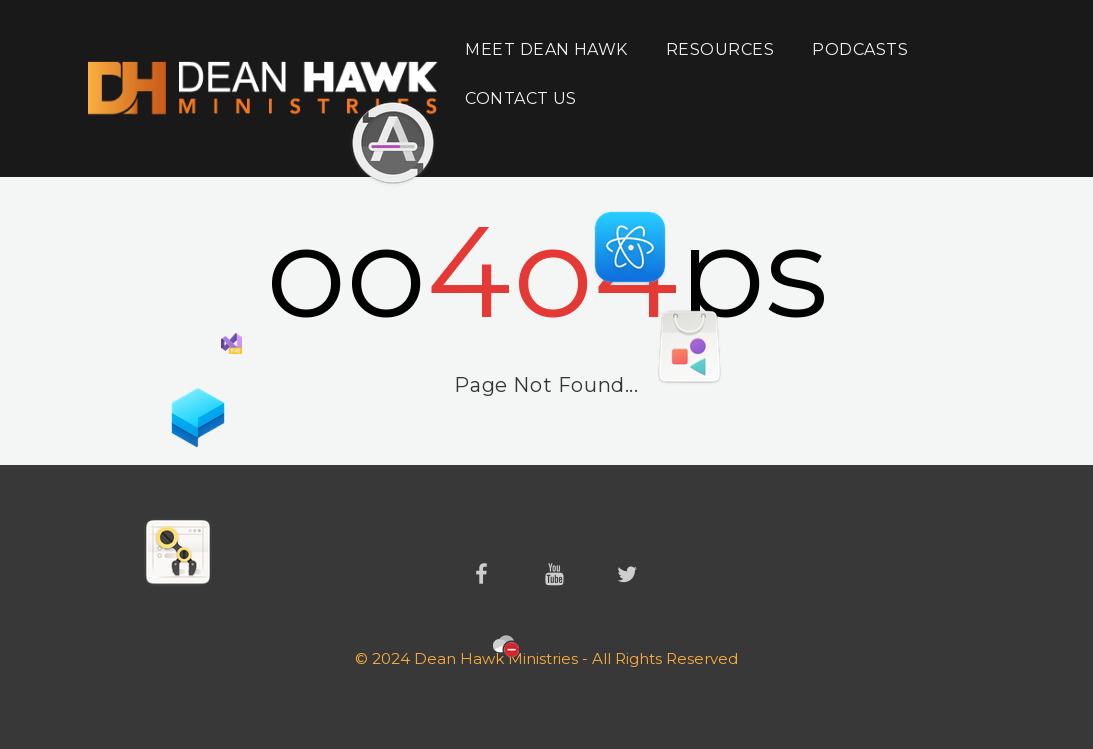 The height and width of the screenshot is (749, 1093). I want to click on OneDrive sync error or upload failure, so click(506, 644).